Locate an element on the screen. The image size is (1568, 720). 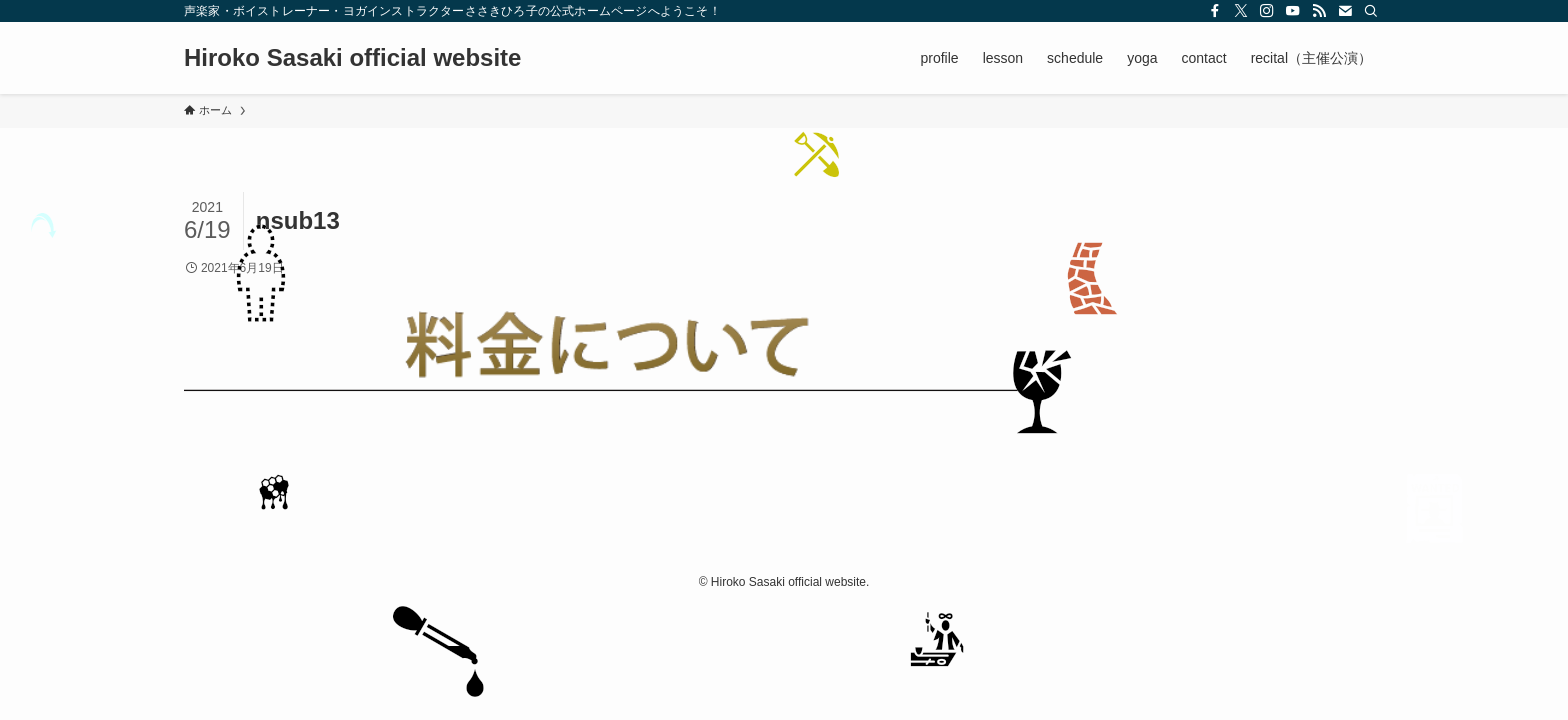
indicates honey or sweetener ingredient is located at coordinates (274, 492).